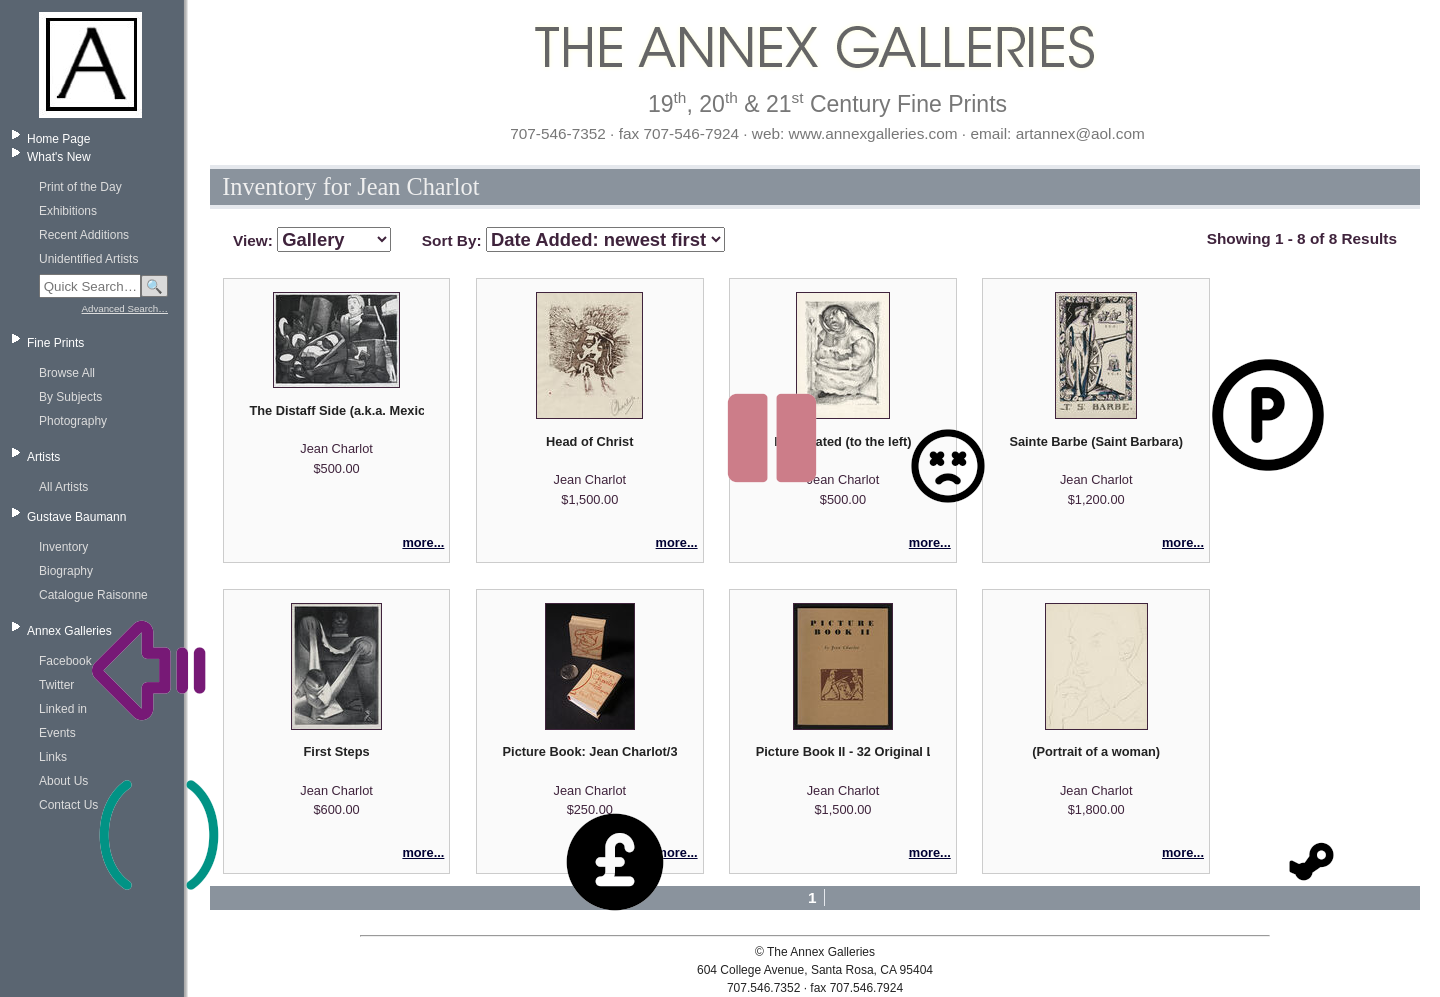 This screenshot has height=997, width=1440. What do you see at coordinates (147, 670) in the screenshot?
I see `go back to previous content` at bounding box center [147, 670].